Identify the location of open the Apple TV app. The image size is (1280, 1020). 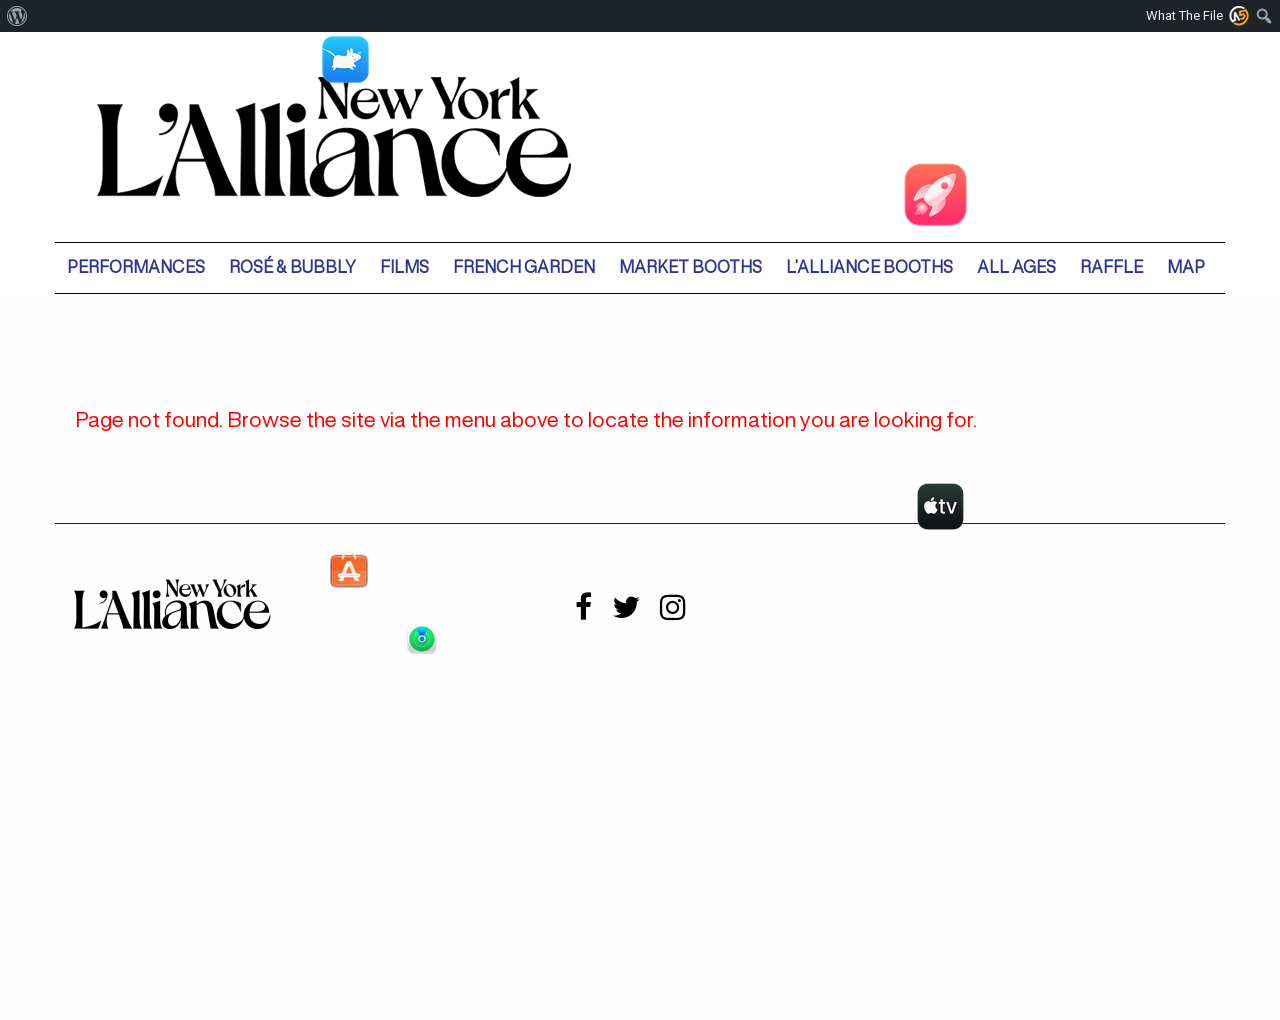
(940, 506).